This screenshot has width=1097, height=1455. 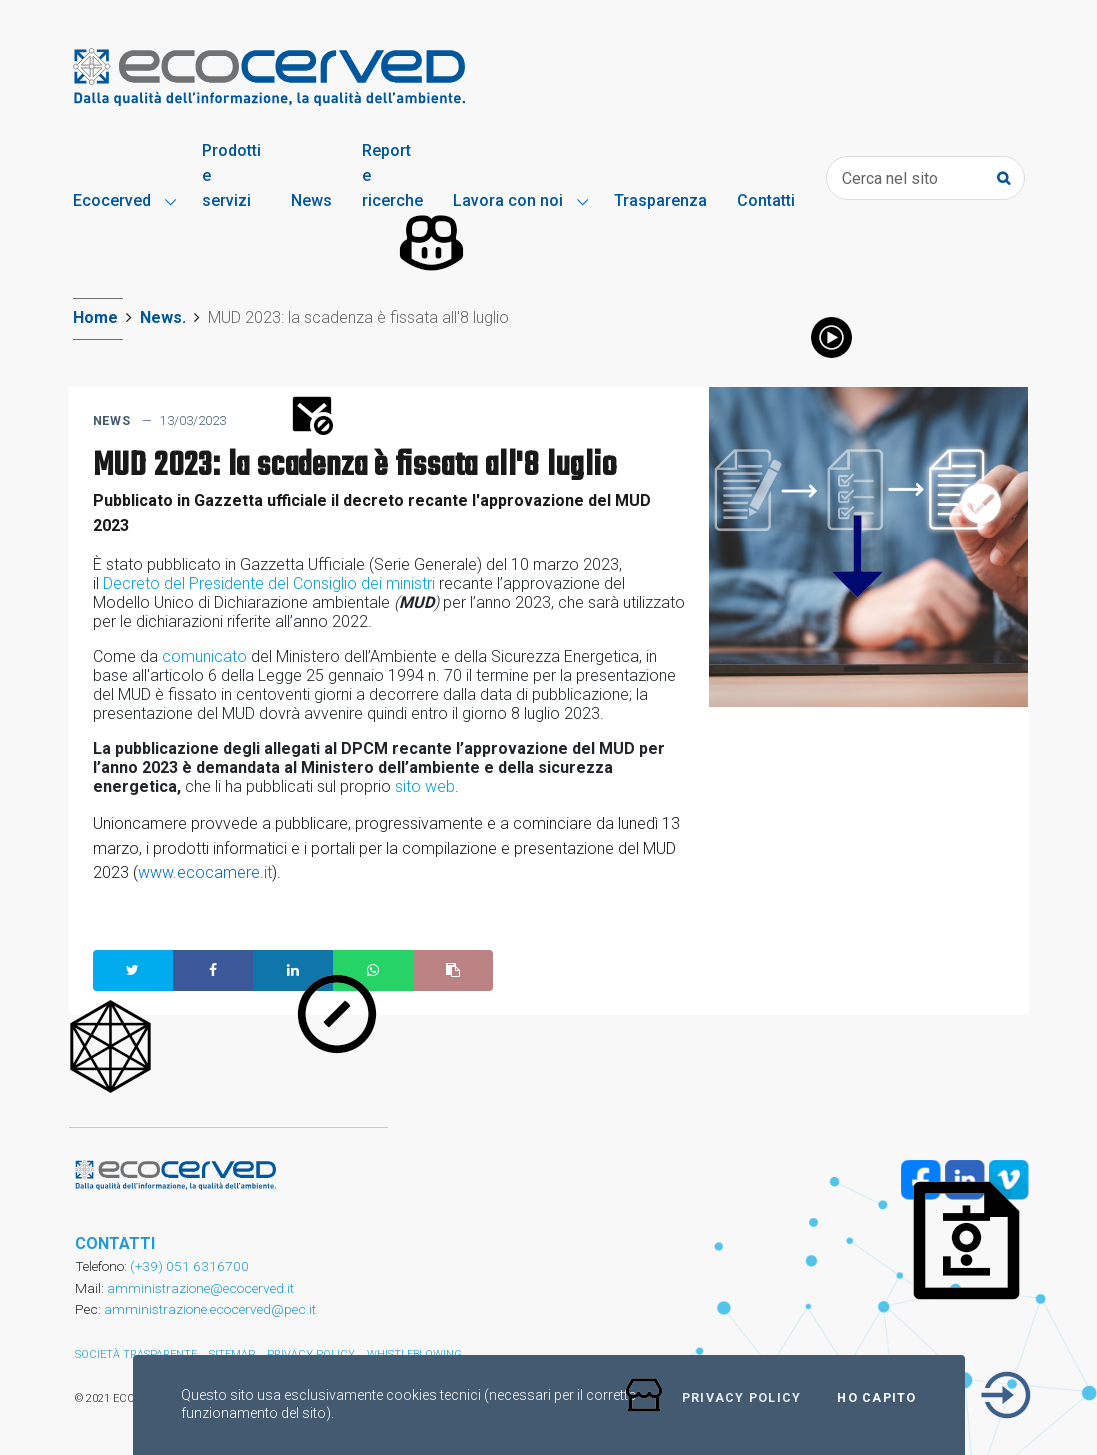 I want to click on log in to your account, so click(x=1007, y=1395).